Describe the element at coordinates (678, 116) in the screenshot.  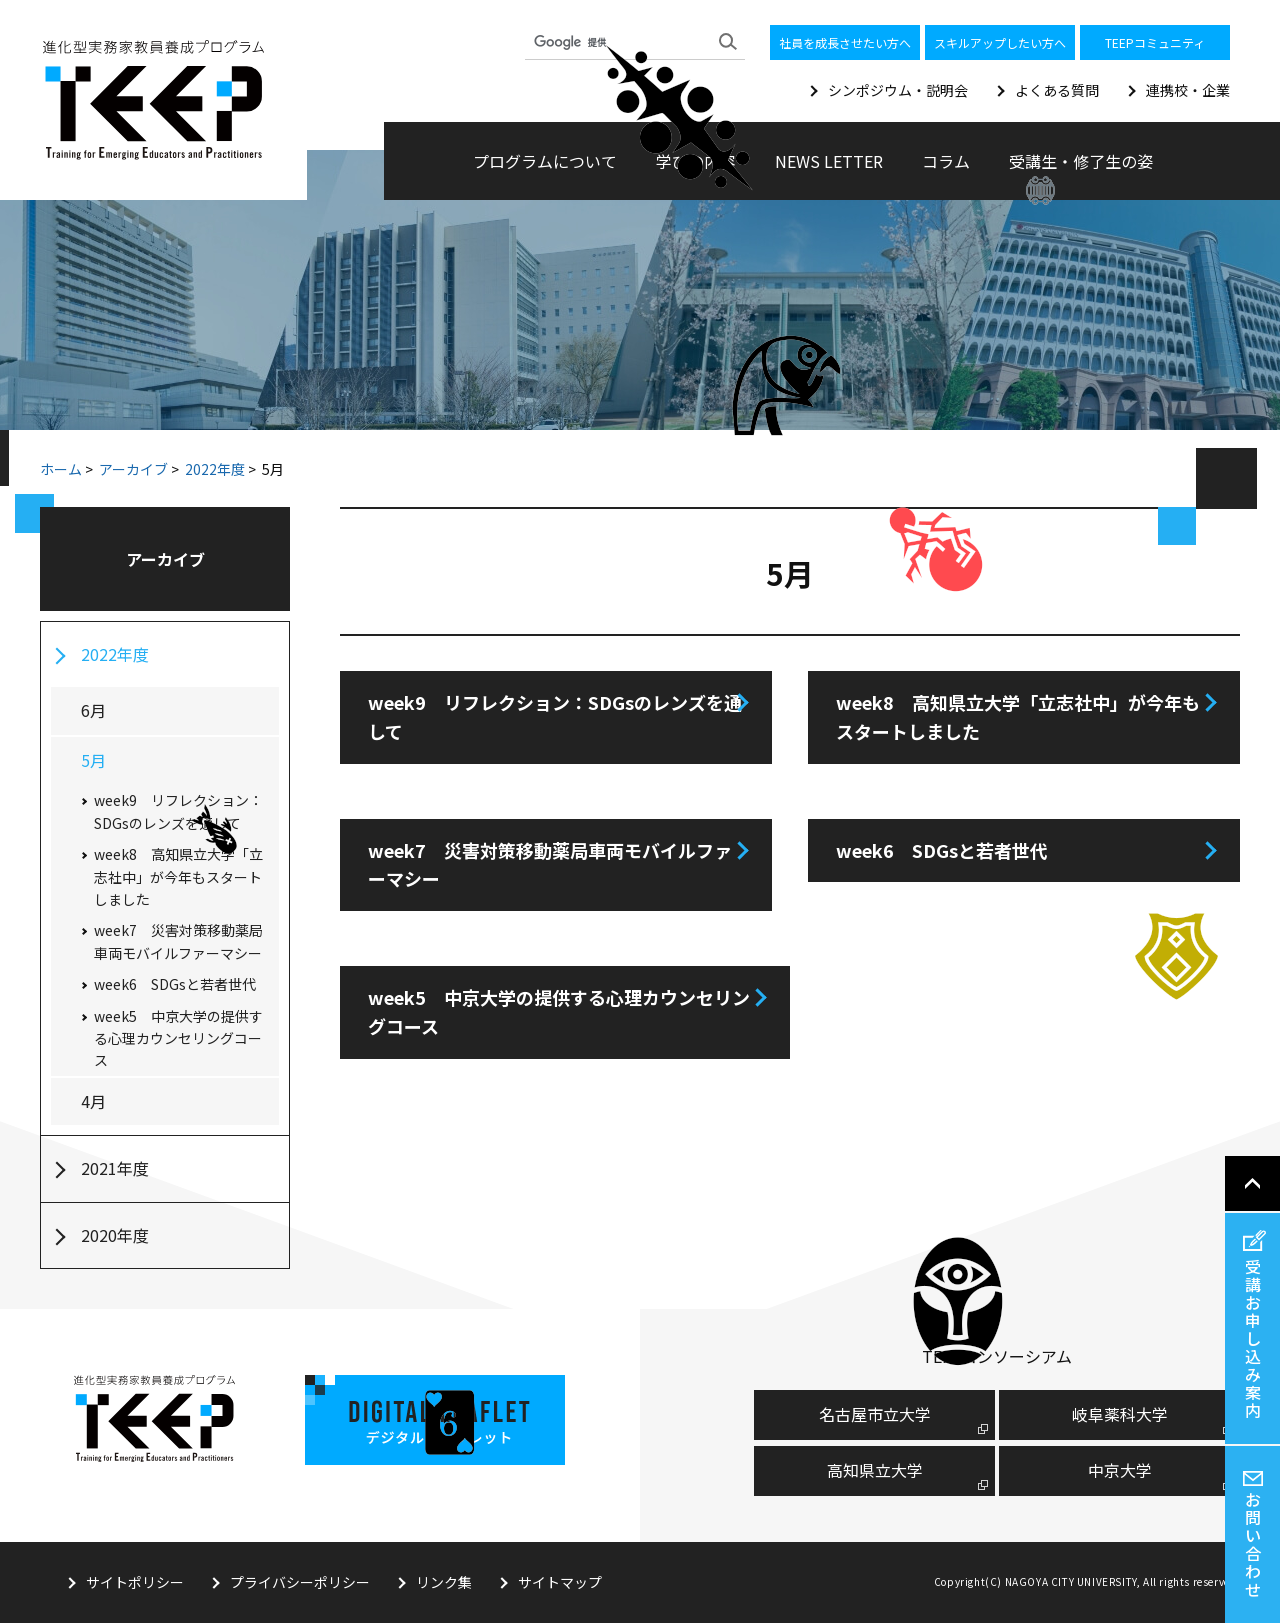
I see `indicates a bleeding or infection status effect` at that location.